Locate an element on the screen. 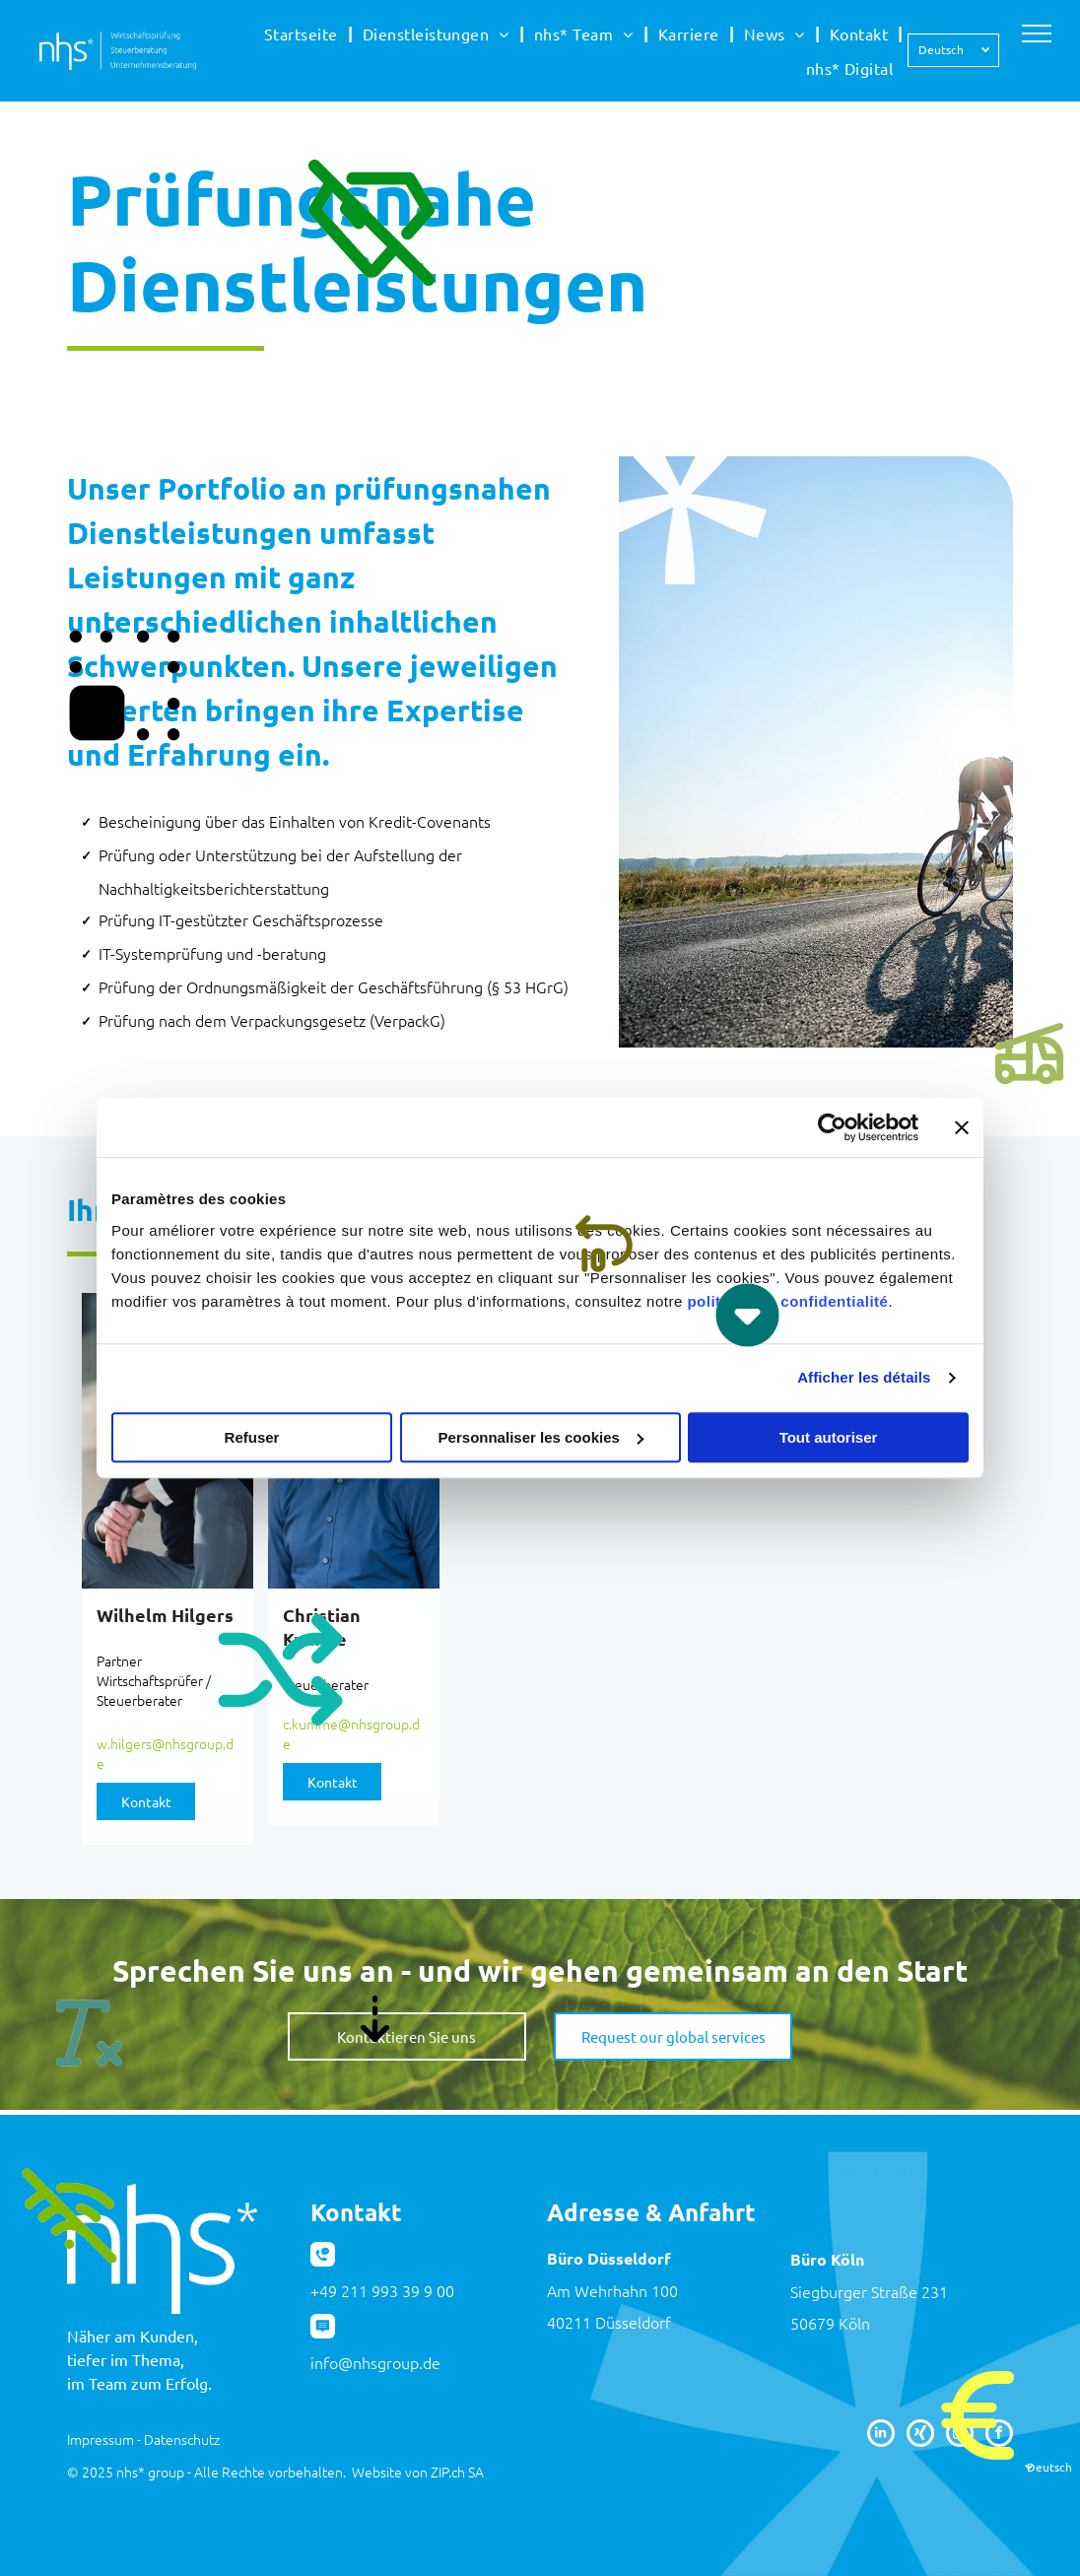 Image resolution: width=1080 pixels, height=2576 pixels. indicates euro currency or price is located at coordinates (982, 2415).